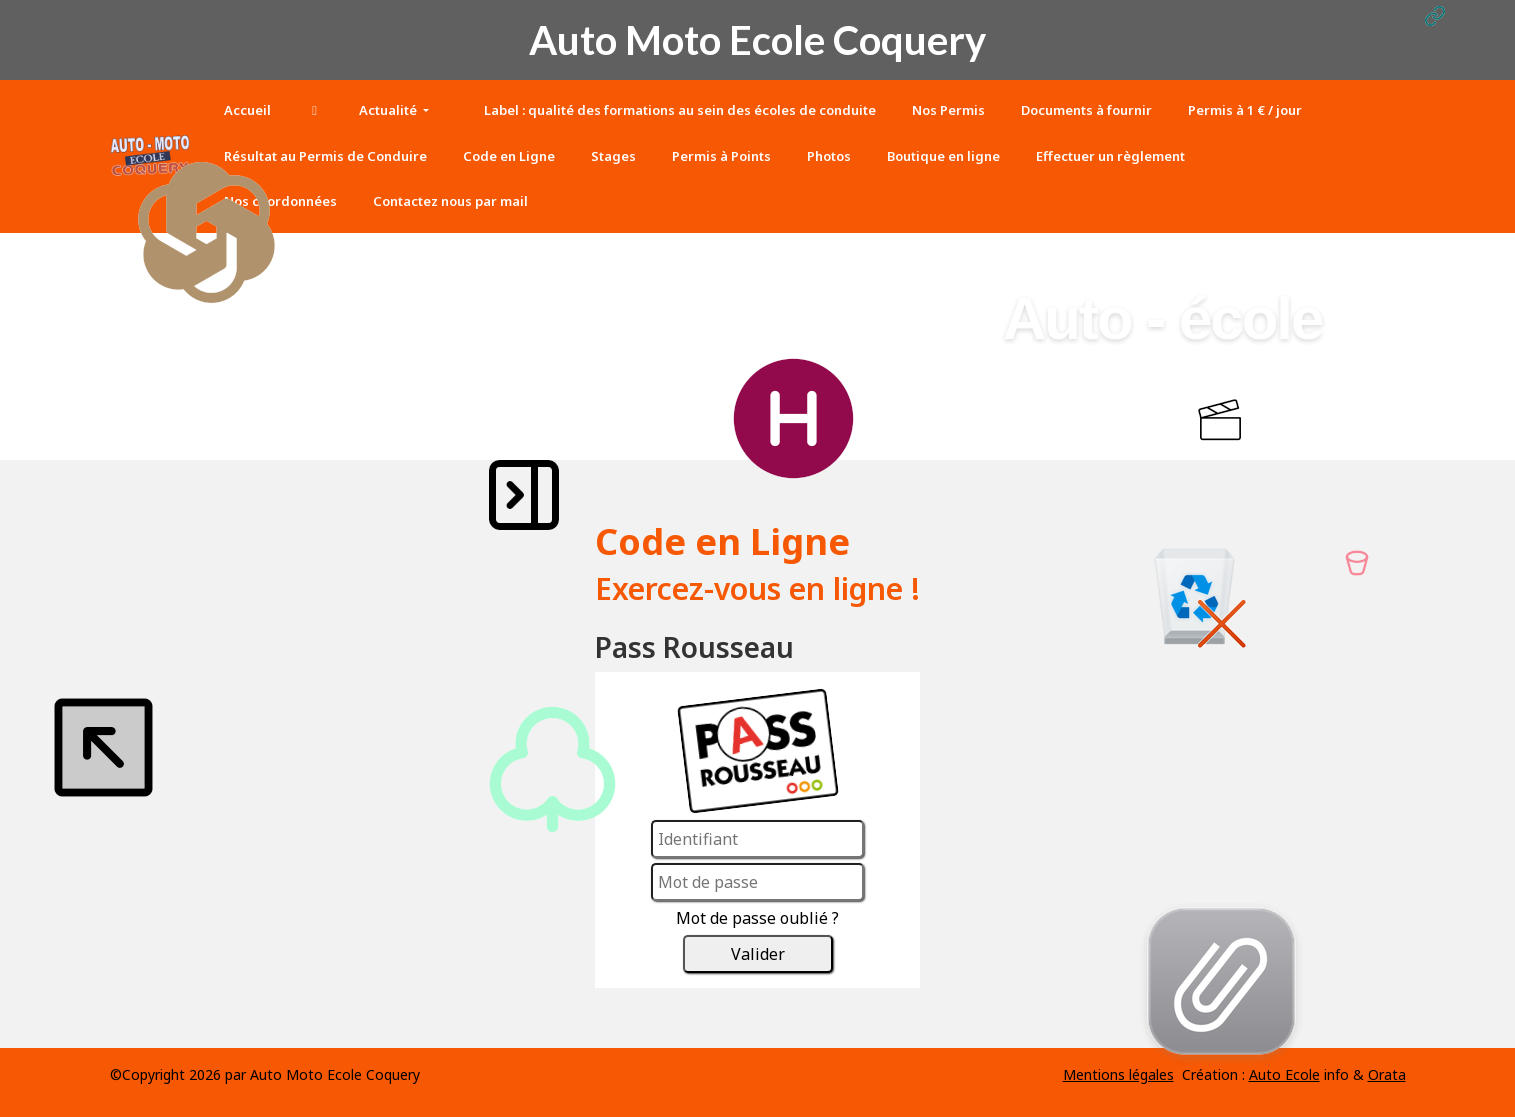  I want to click on access video or movie content, so click(1220, 421).